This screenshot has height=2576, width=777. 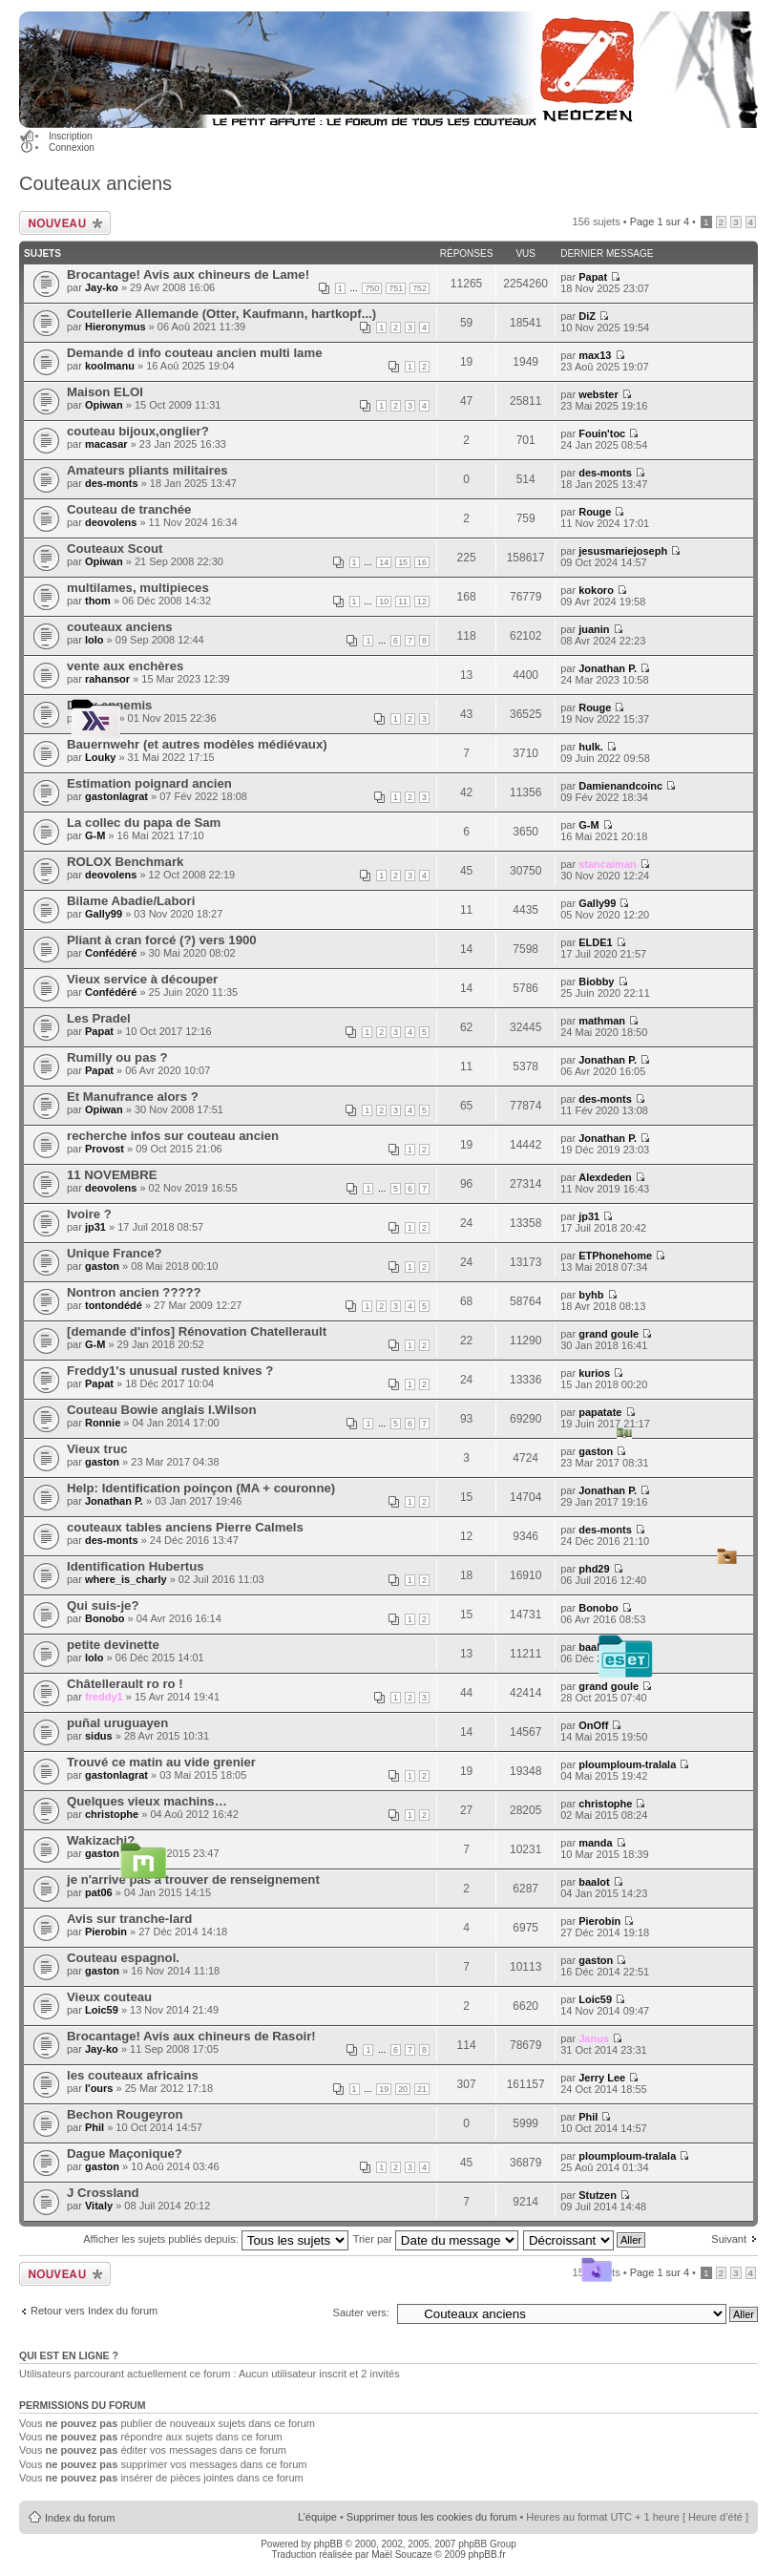 What do you see at coordinates (597, 2270) in the screenshot?
I see `open obsidian vault folder` at bounding box center [597, 2270].